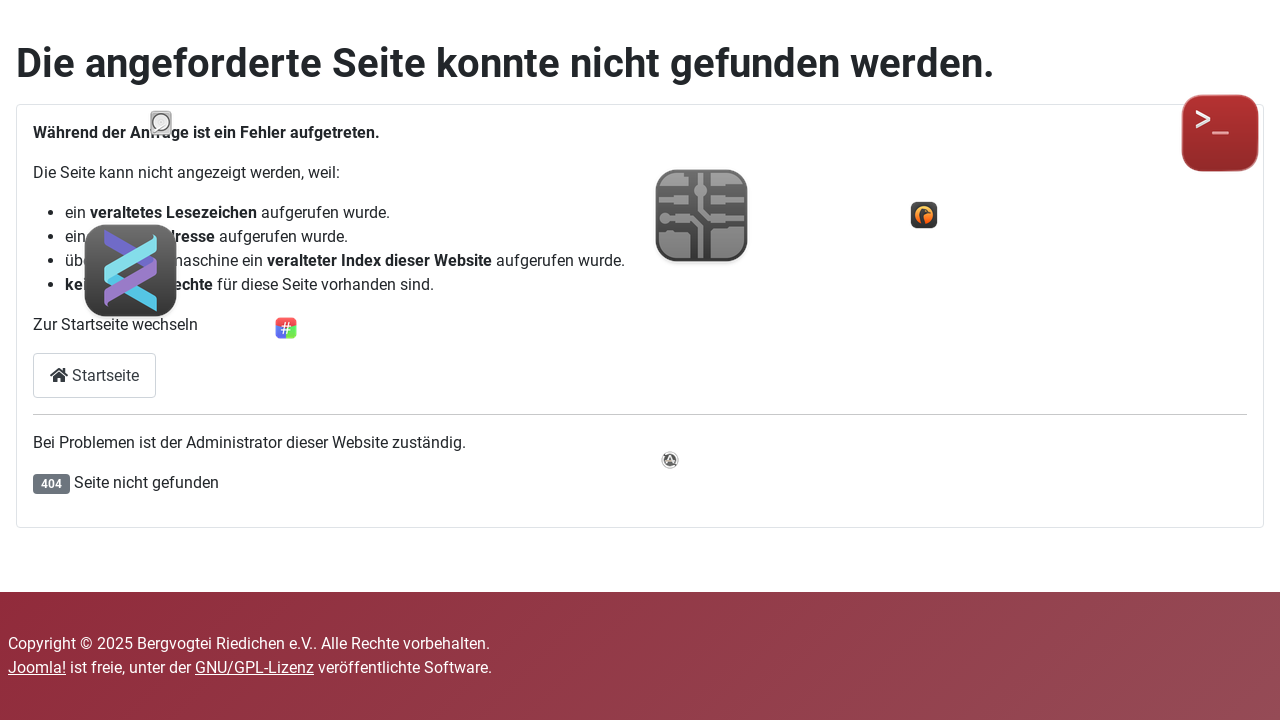  Describe the element at coordinates (1220, 133) in the screenshot. I see `open terminal with superuser/root privileges` at that location.